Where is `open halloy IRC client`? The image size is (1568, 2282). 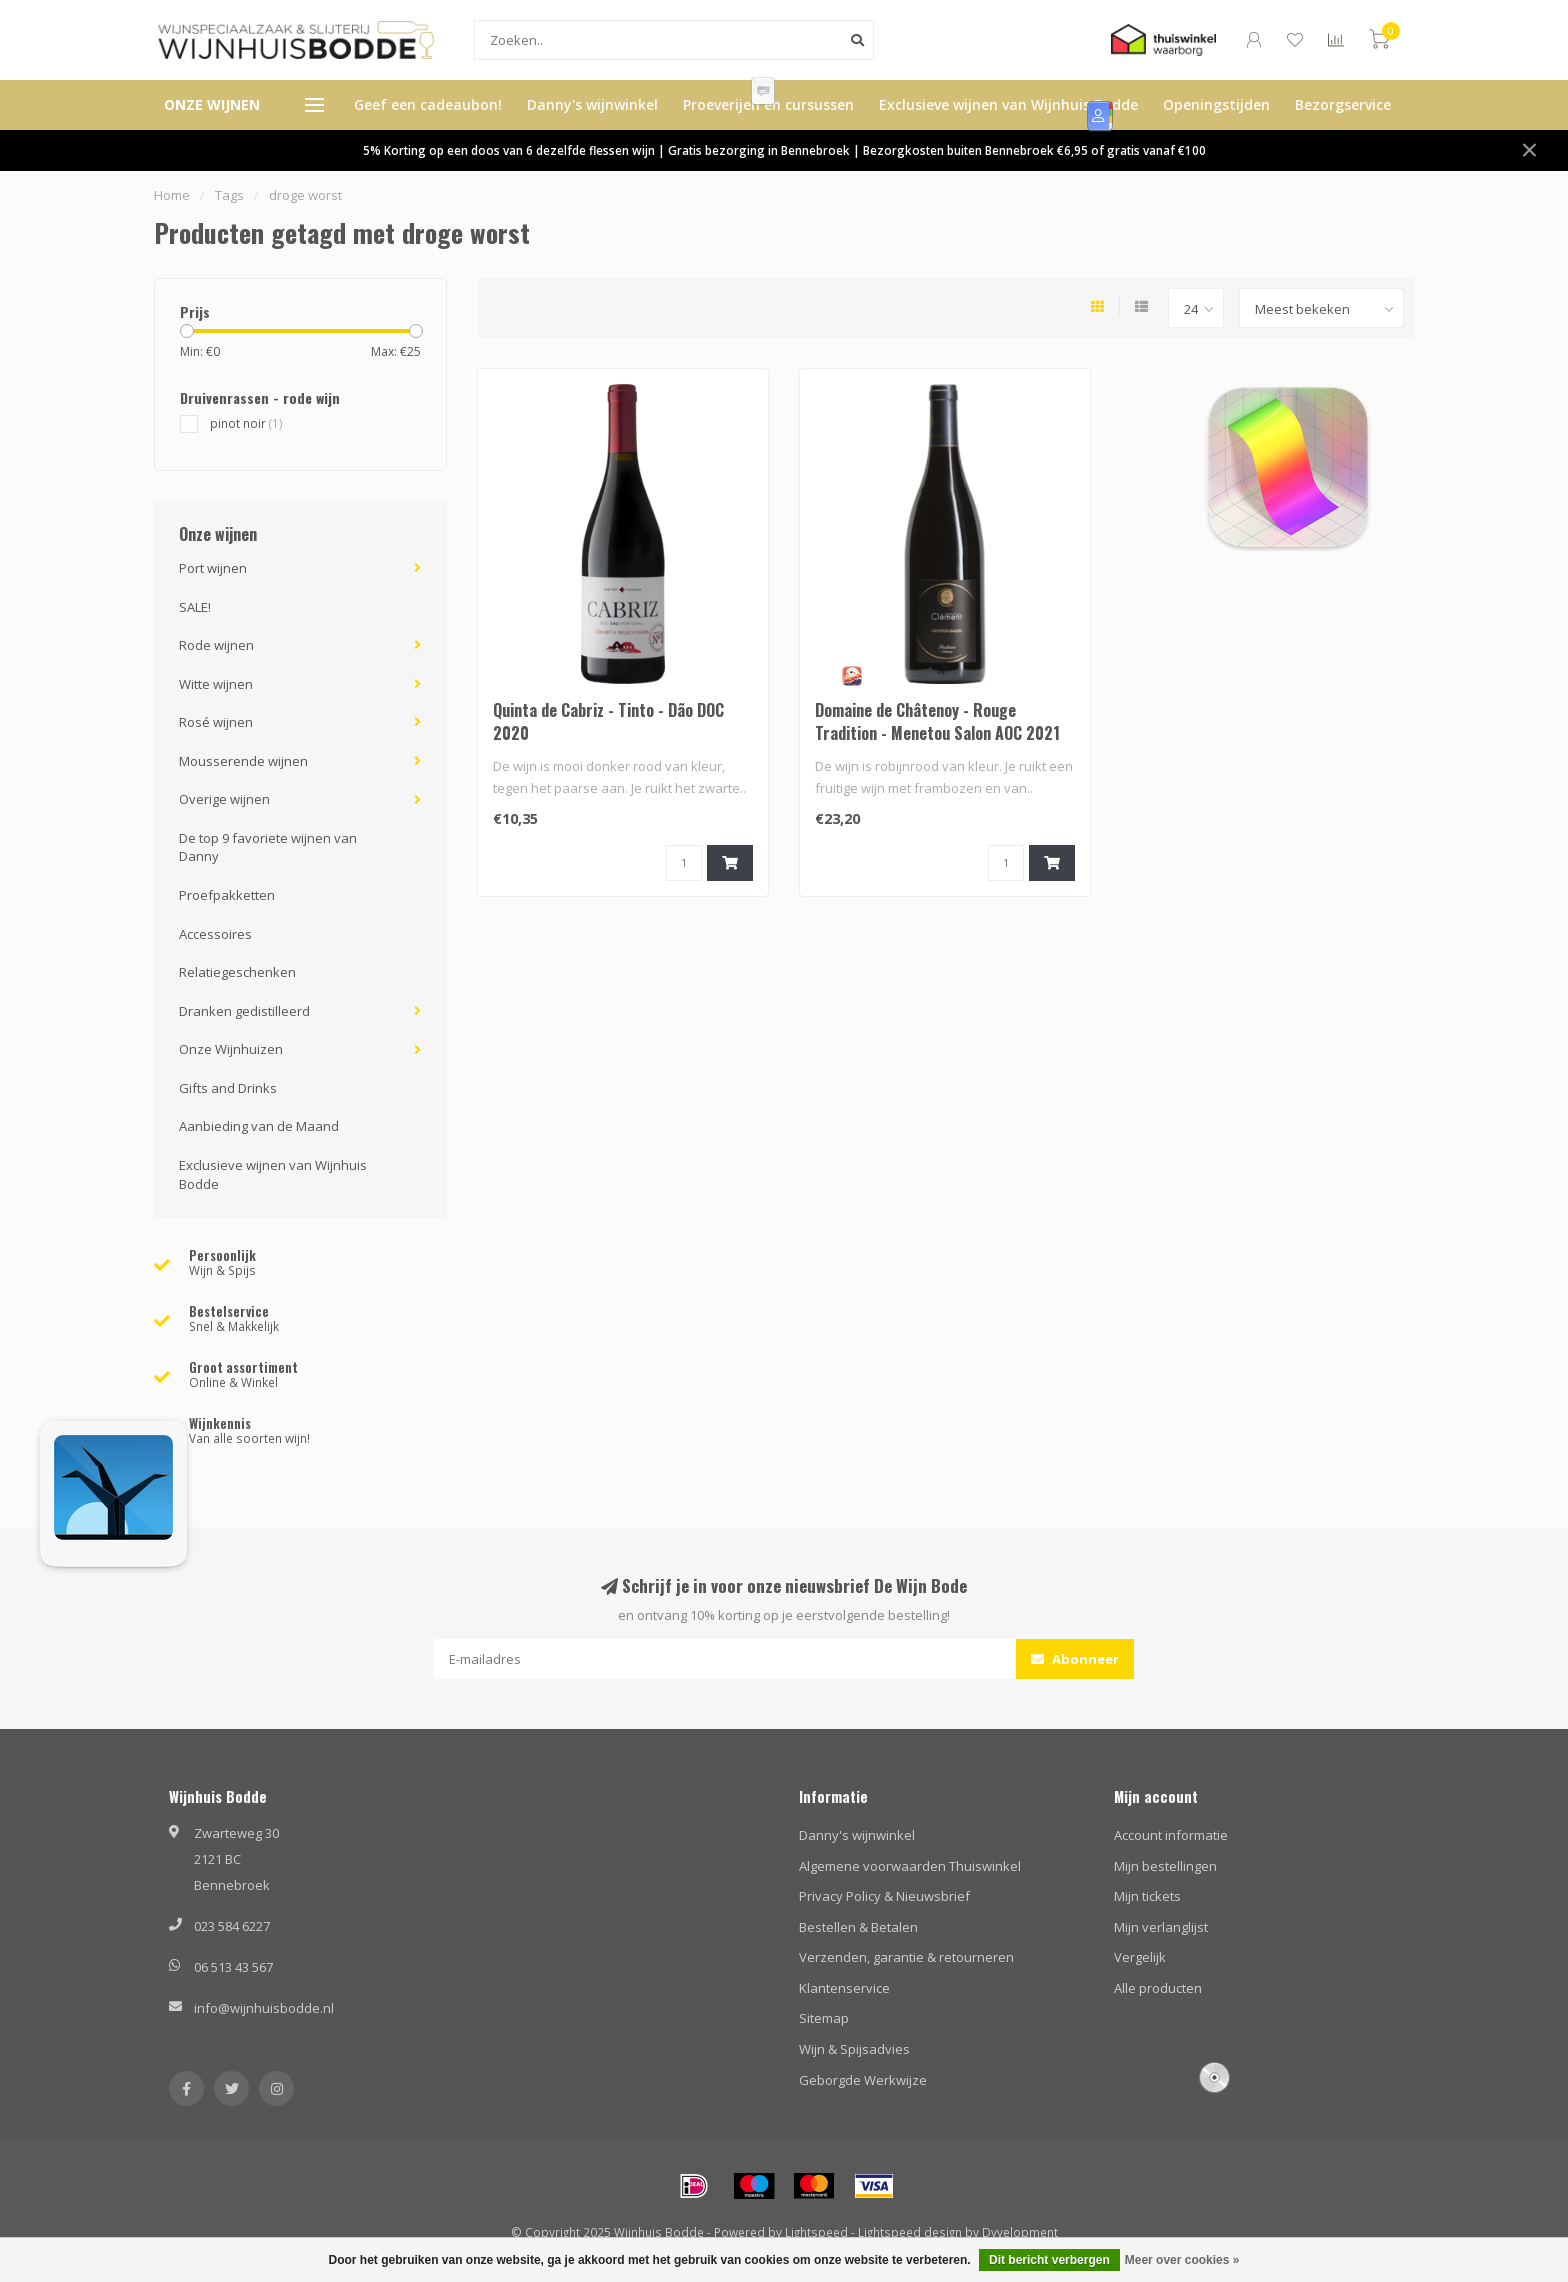 open halloy IRC client is located at coordinates (852, 676).